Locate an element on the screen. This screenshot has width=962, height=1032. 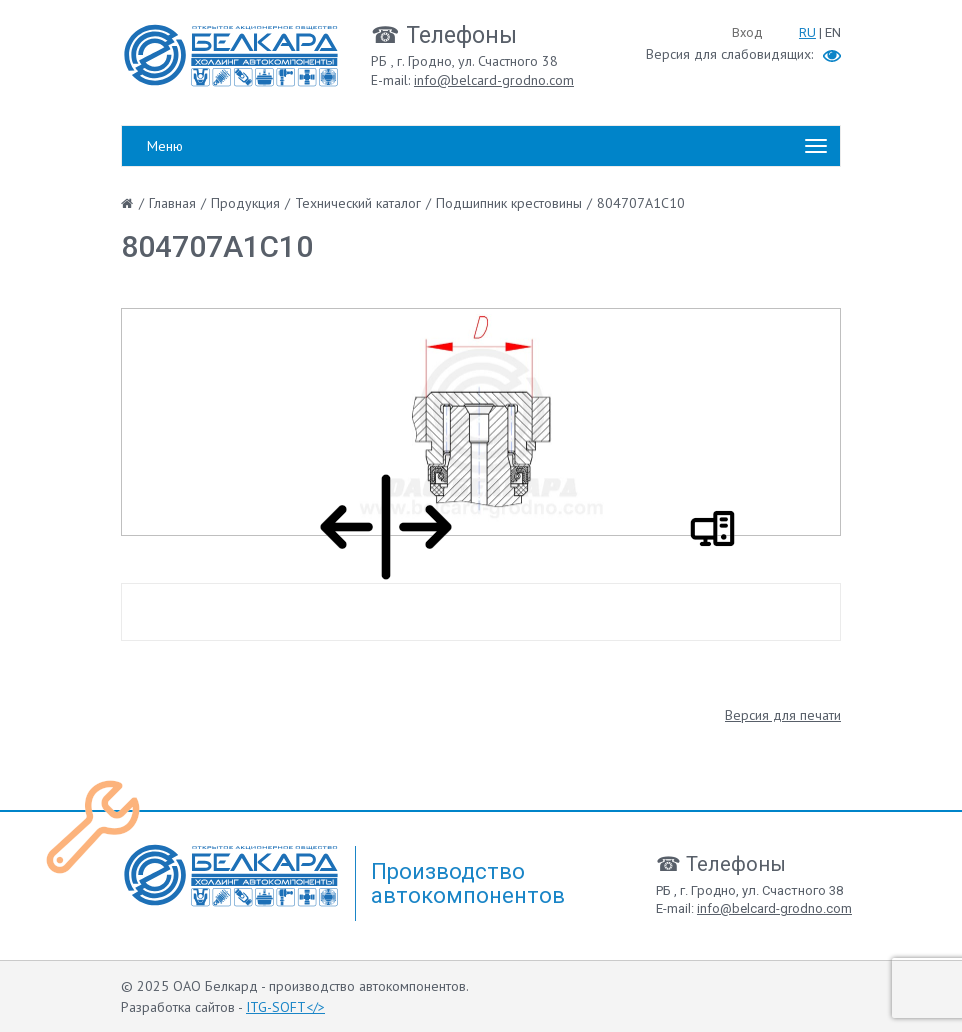
expand content horizontally is located at coordinates (386, 527).